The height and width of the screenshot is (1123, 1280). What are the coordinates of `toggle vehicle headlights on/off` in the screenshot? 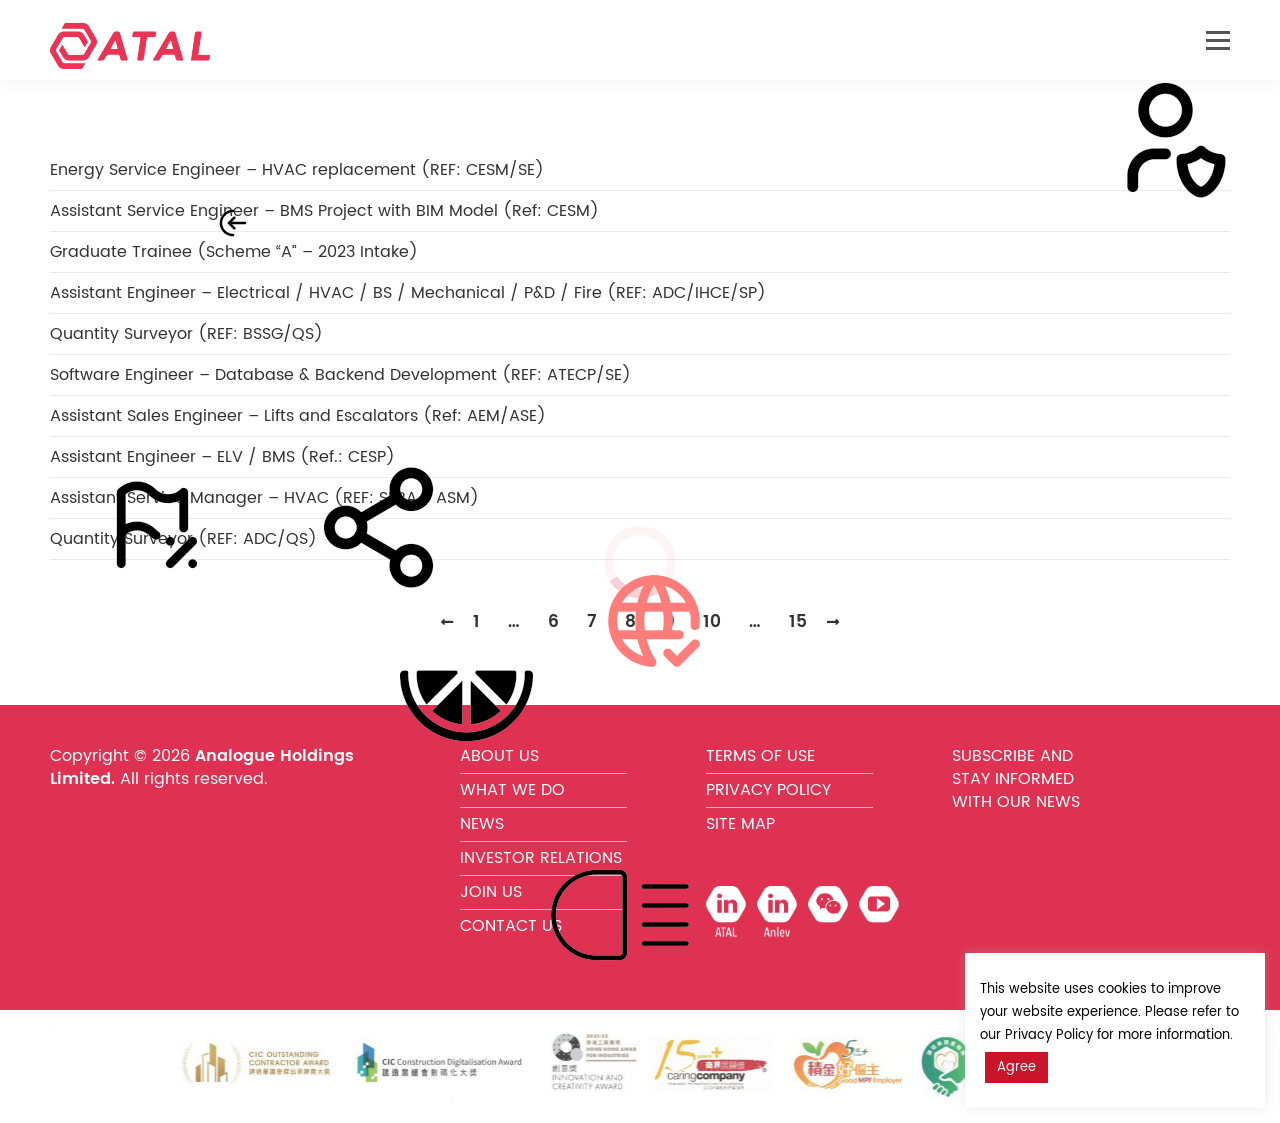 It's located at (620, 915).